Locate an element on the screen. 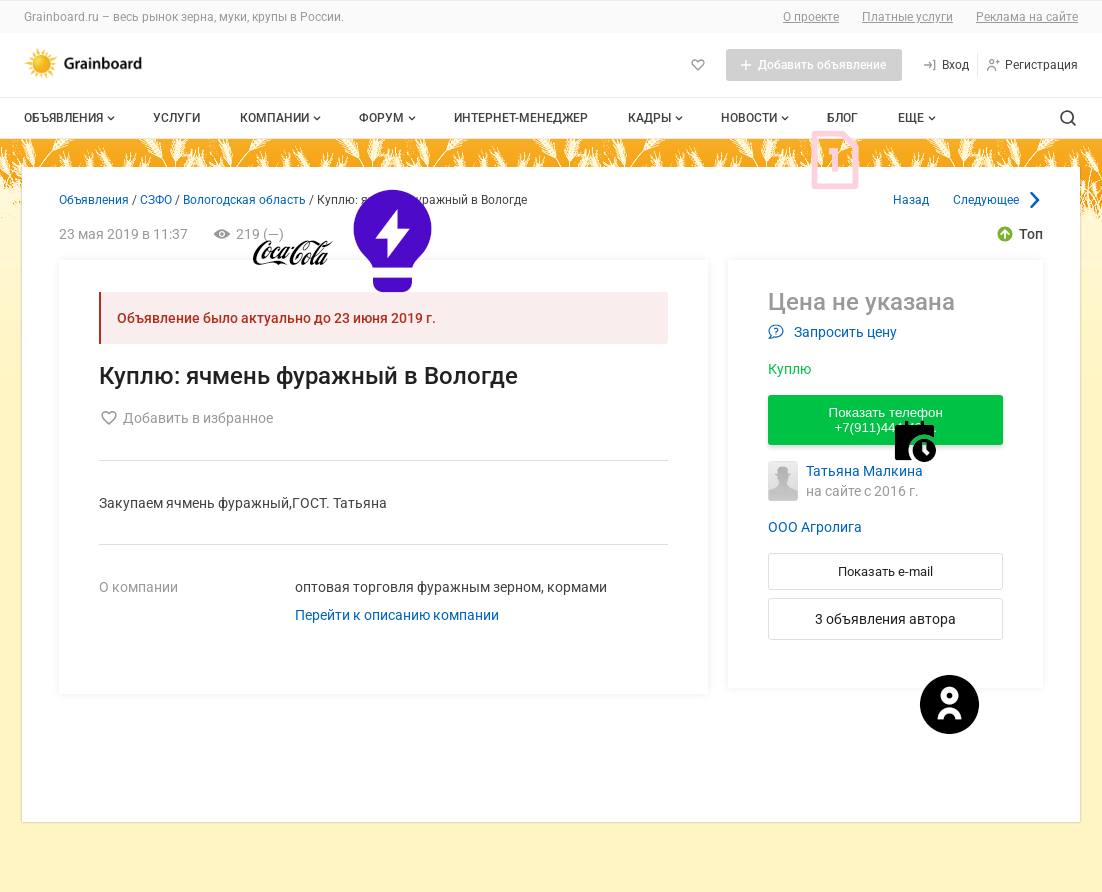 This screenshot has width=1102, height=892. indicates primary SIM card slot (SIM 1) is located at coordinates (835, 160).